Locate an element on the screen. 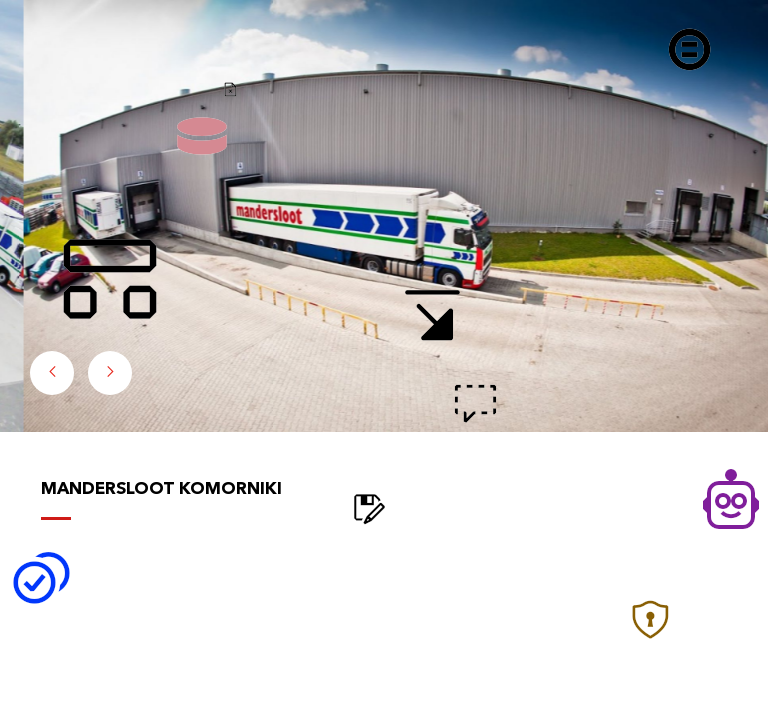  access AI or chatbot assistant features is located at coordinates (731, 501).